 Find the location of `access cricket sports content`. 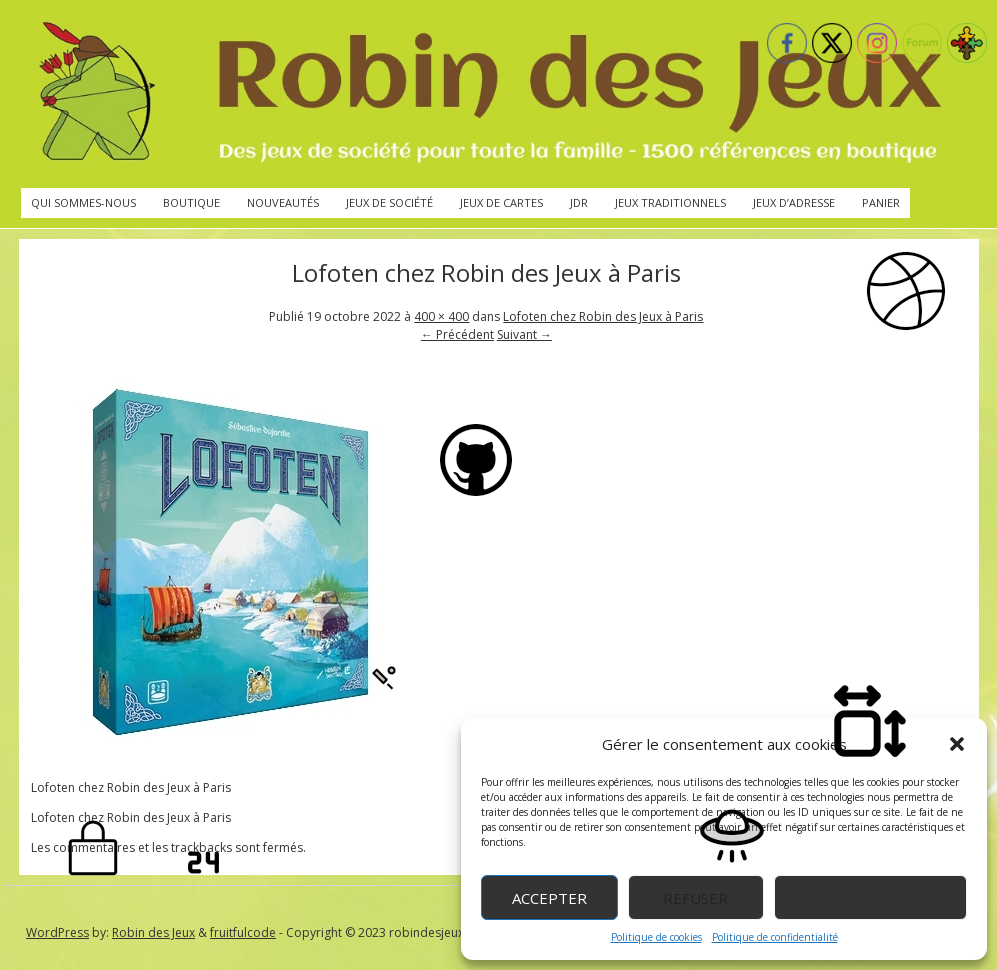

access cricket sports content is located at coordinates (384, 678).